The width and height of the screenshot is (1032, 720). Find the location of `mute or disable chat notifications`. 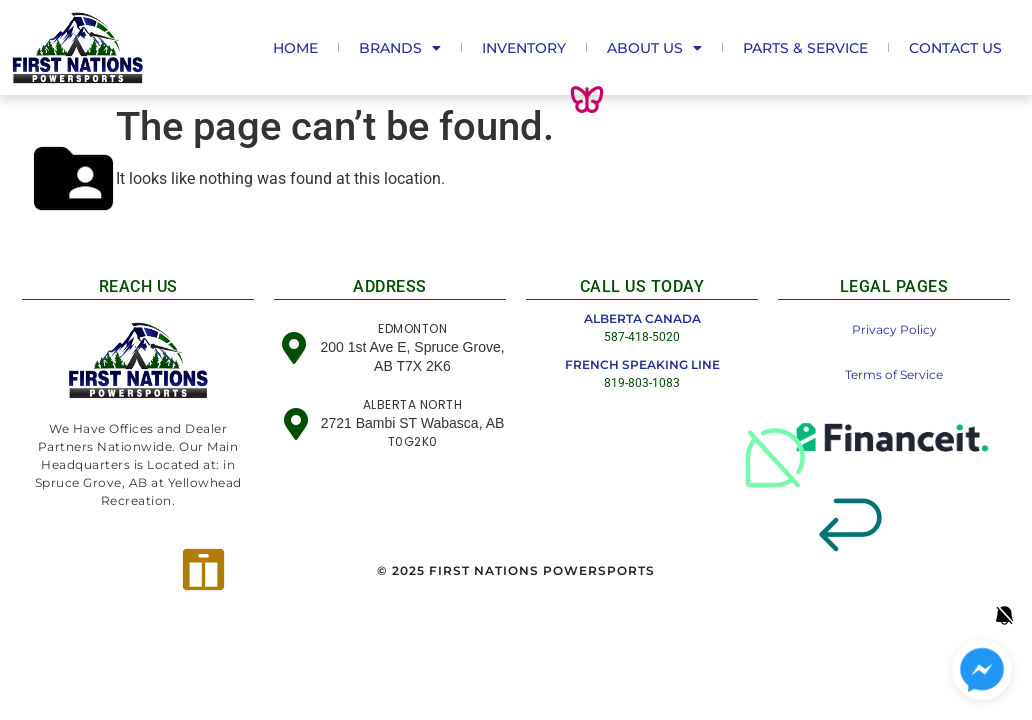

mute or disable chat notifications is located at coordinates (774, 459).